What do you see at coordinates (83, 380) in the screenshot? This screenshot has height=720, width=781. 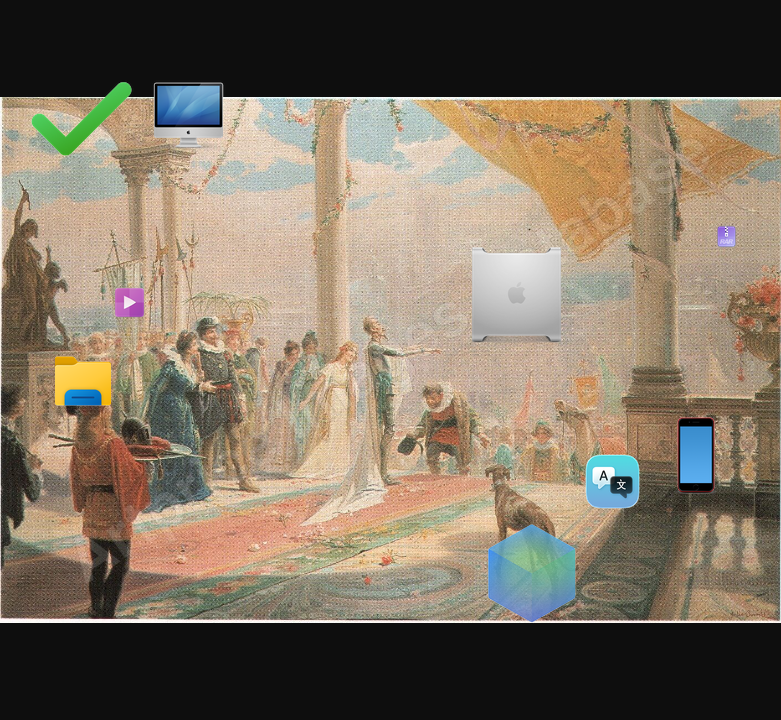 I see `open file explorer` at bounding box center [83, 380].